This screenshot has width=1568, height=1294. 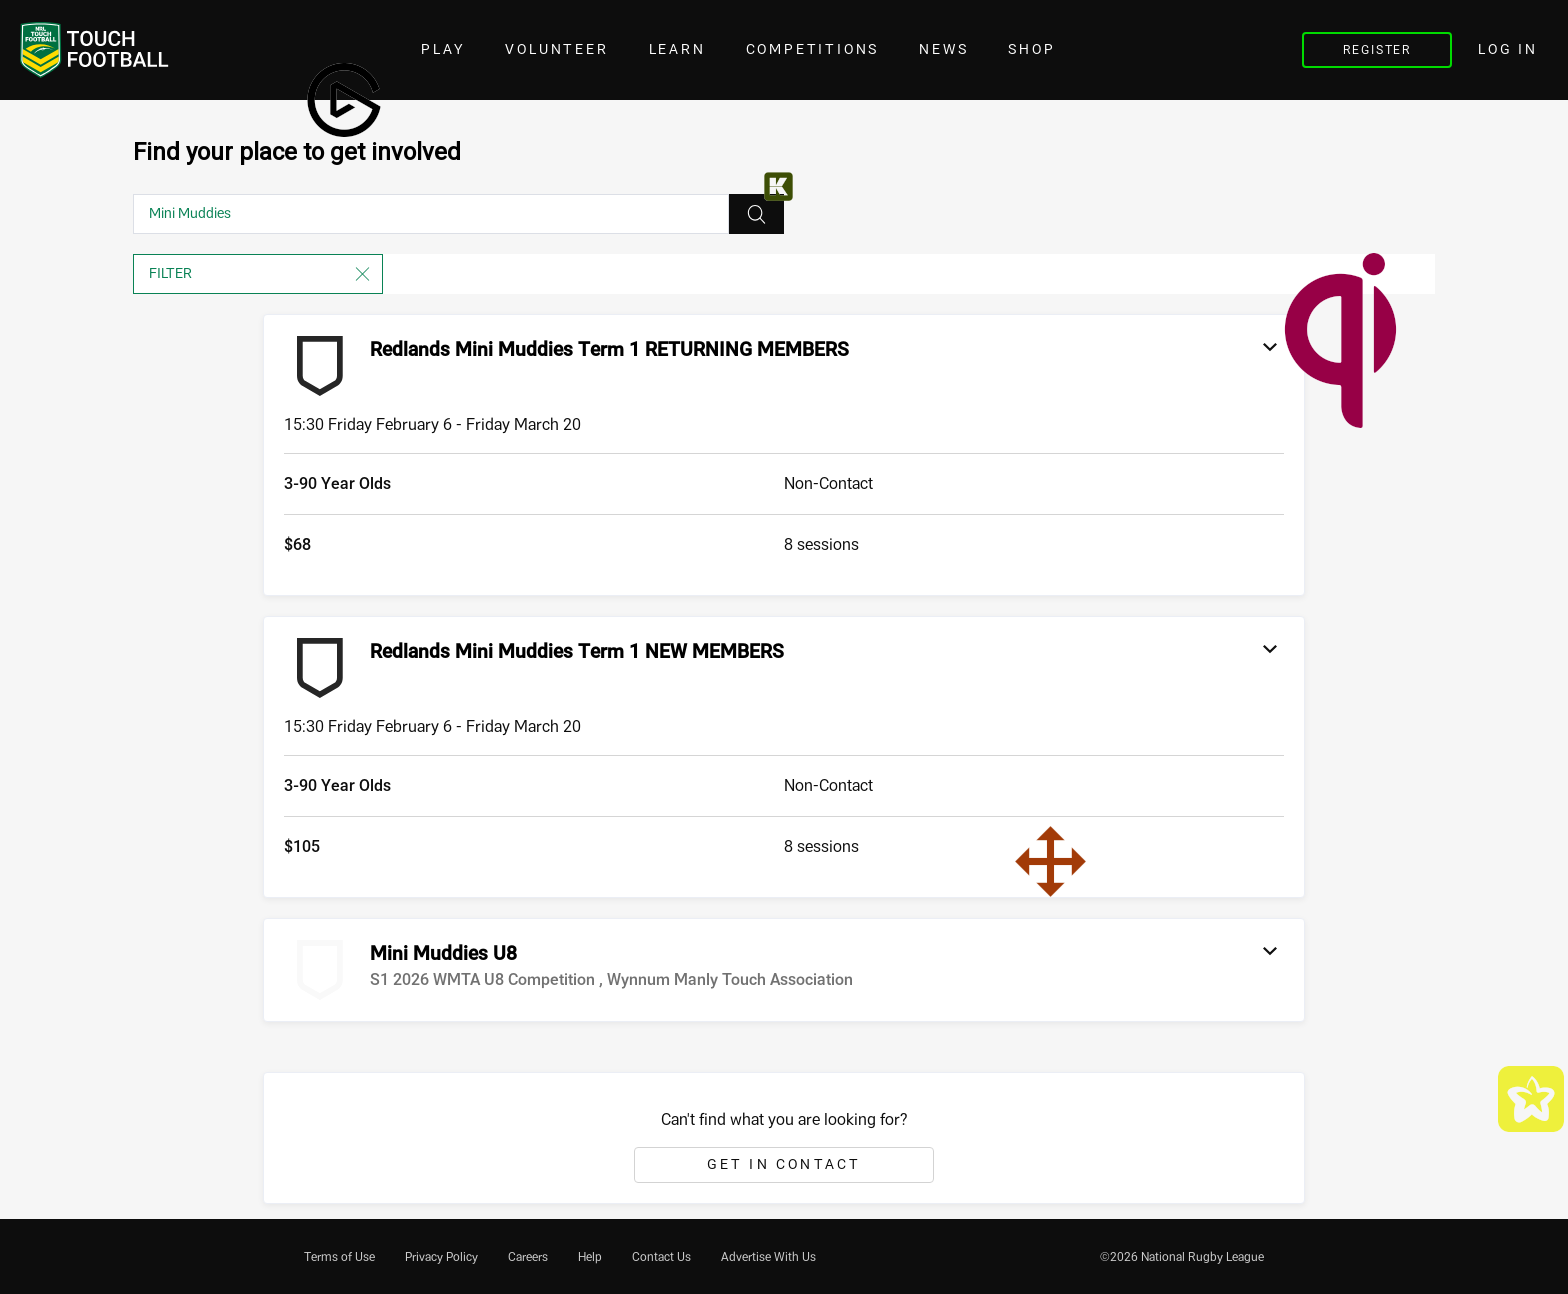 I want to click on drag to reposition element, so click(x=1050, y=861).